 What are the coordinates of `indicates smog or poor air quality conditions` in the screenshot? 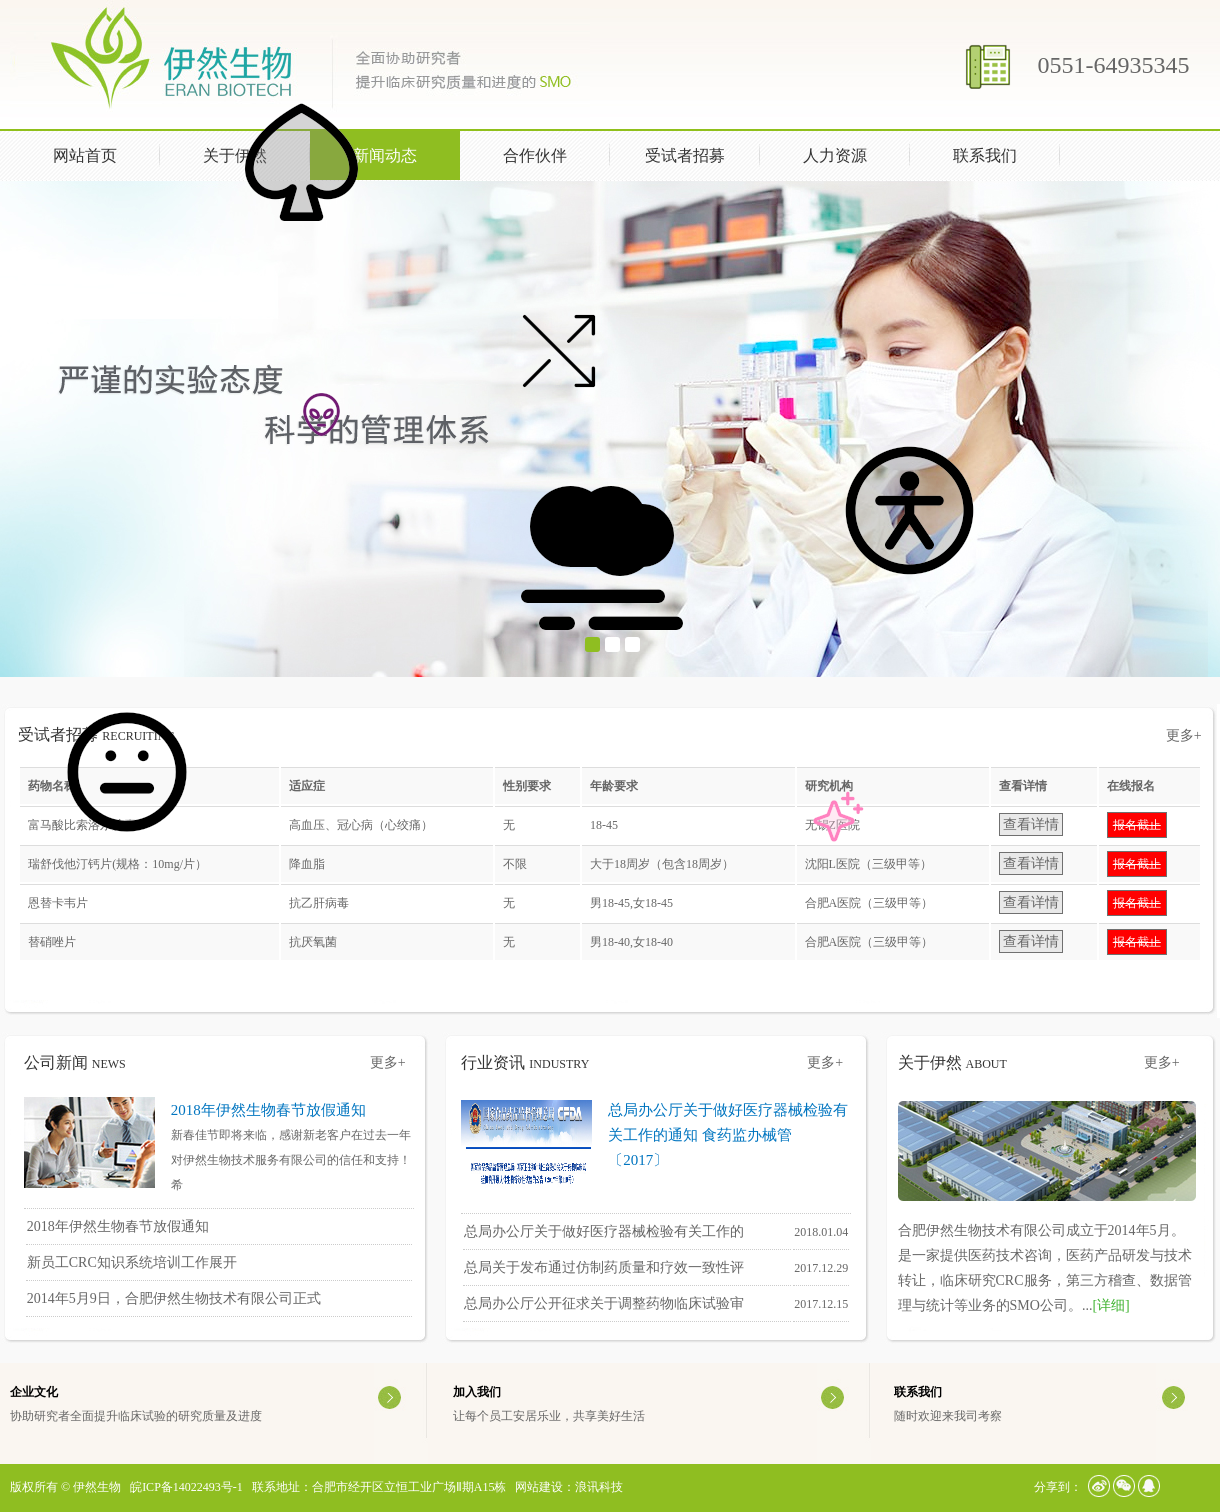 It's located at (602, 558).